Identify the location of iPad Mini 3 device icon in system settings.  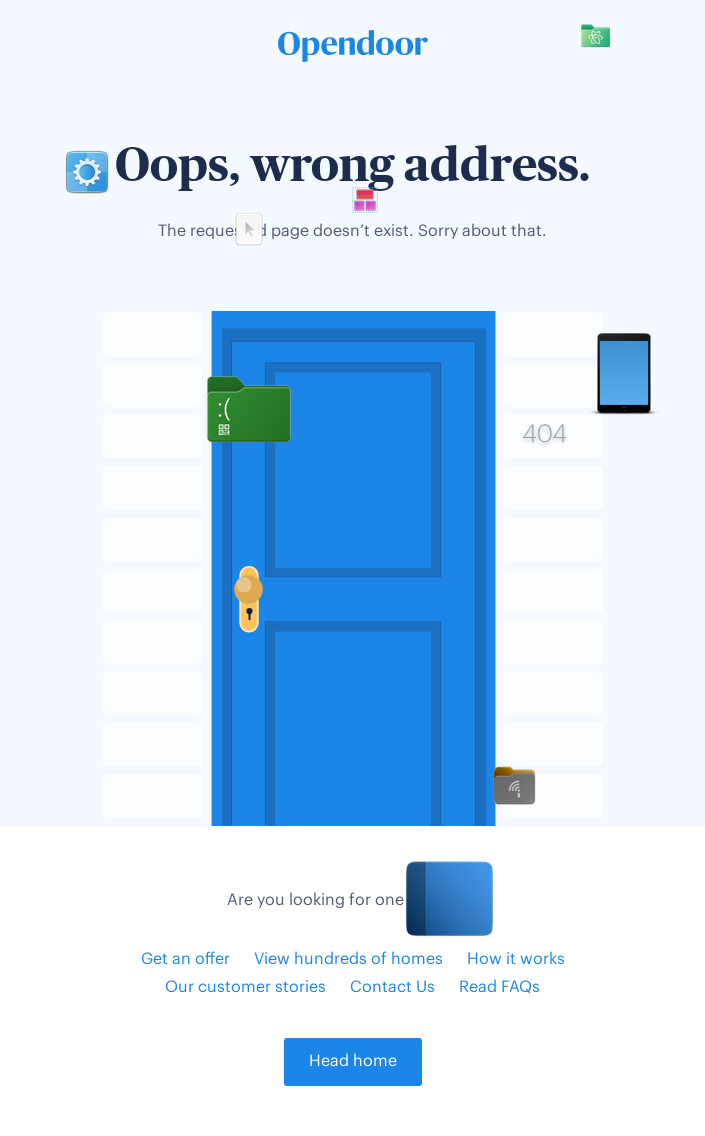
(624, 366).